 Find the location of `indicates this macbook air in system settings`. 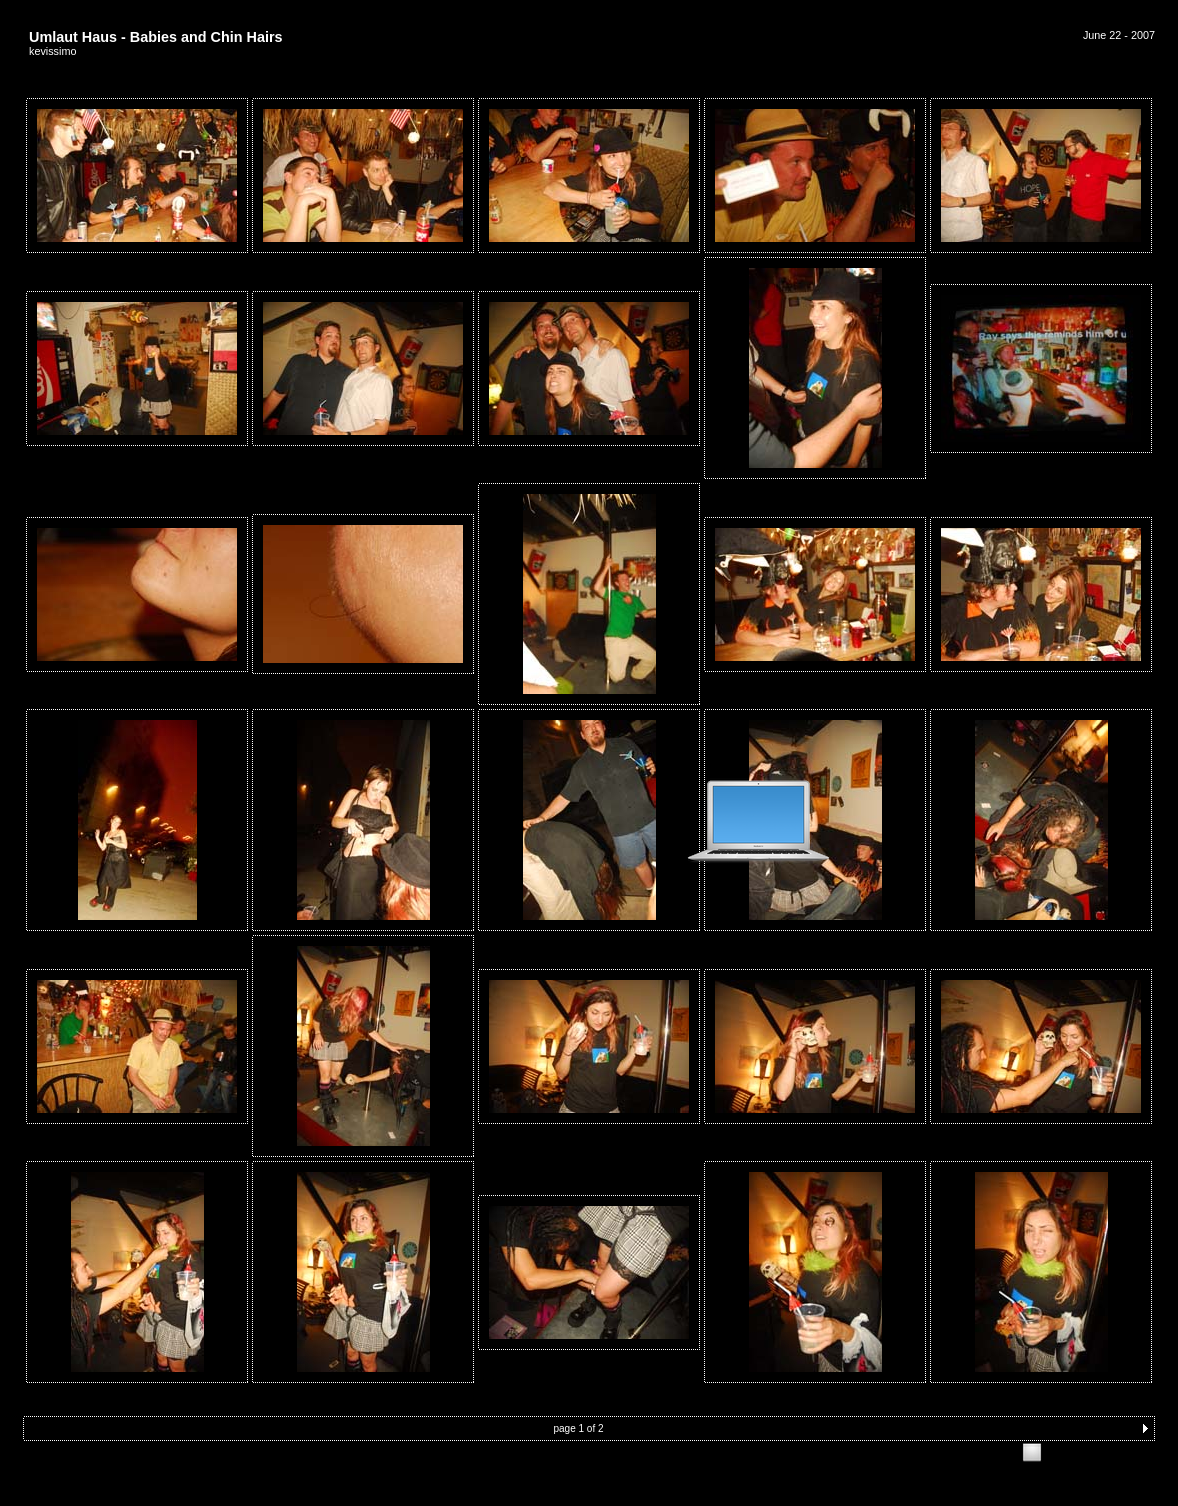

indicates this macbook air in system settings is located at coordinates (758, 813).